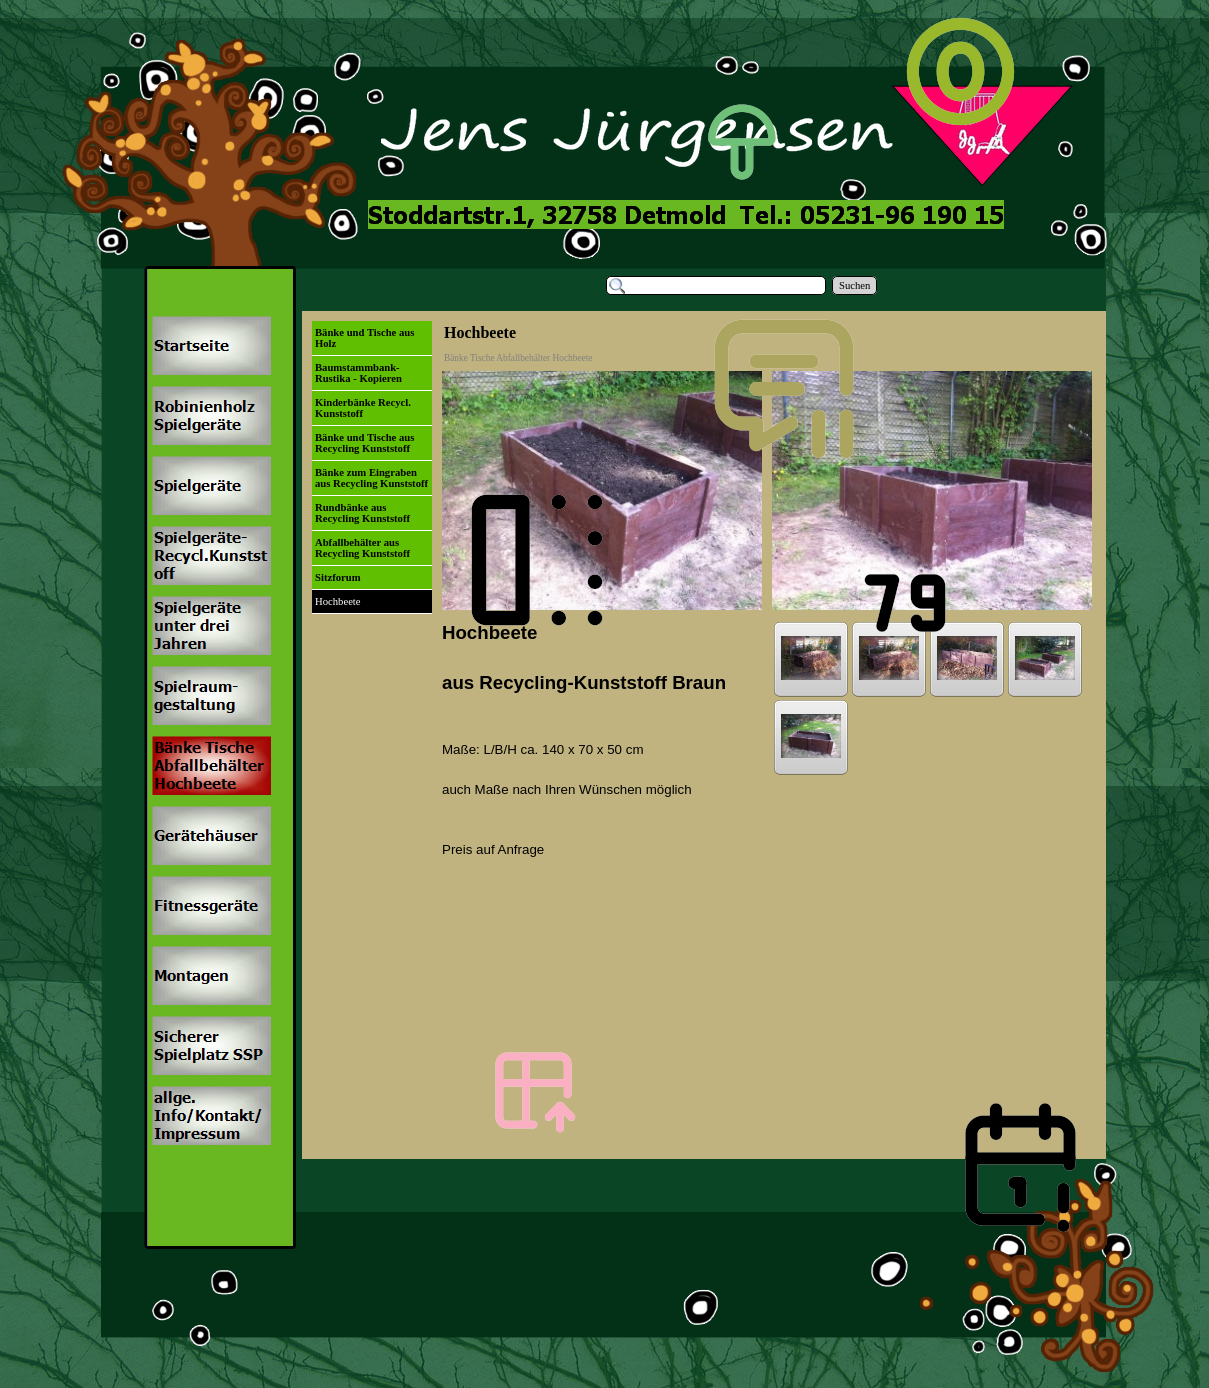 Image resolution: width=1209 pixels, height=1388 pixels. What do you see at coordinates (784, 382) in the screenshot?
I see `pause message notifications` at bounding box center [784, 382].